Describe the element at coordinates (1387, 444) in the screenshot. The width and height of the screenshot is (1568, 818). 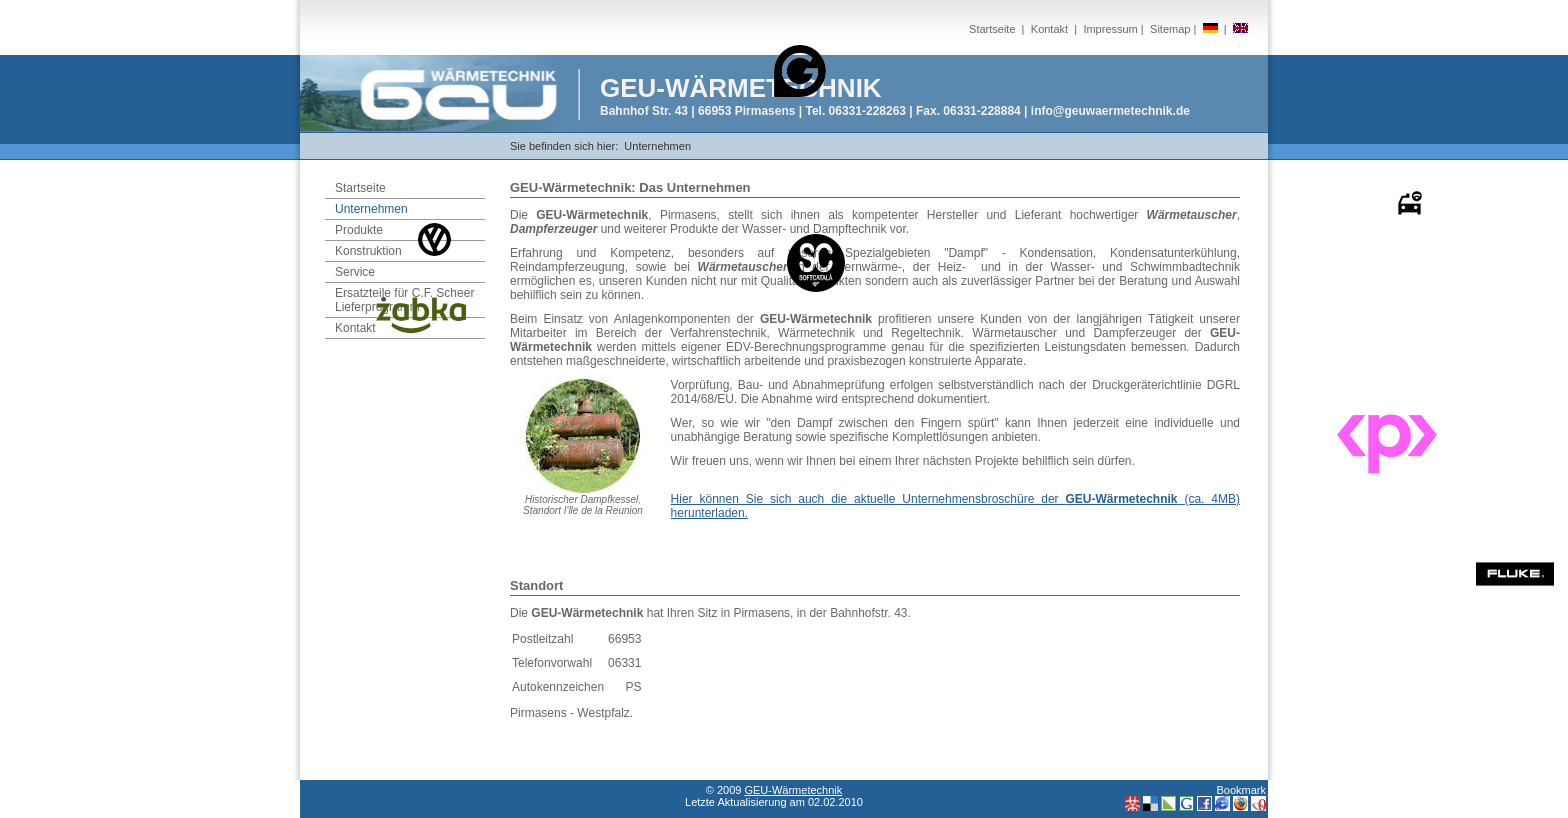
I see `visit the Packt publishing website` at that location.